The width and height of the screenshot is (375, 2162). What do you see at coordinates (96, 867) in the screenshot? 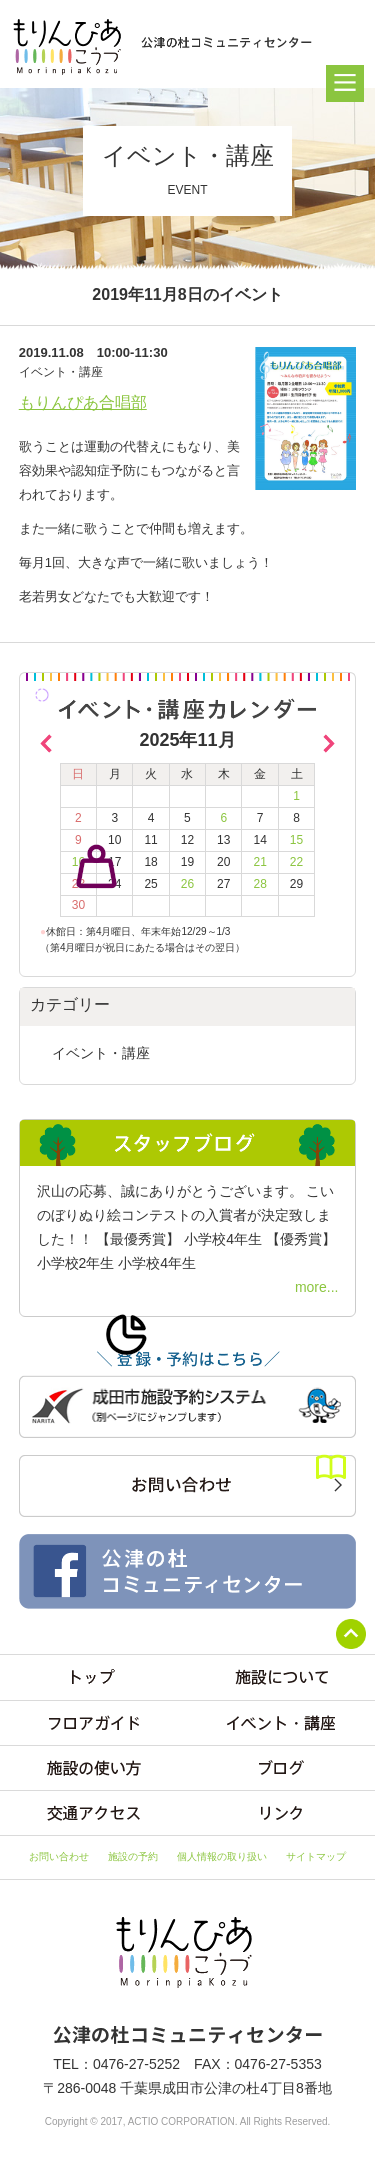
I see `set or adjust item weight` at bounding box center [96, 867].